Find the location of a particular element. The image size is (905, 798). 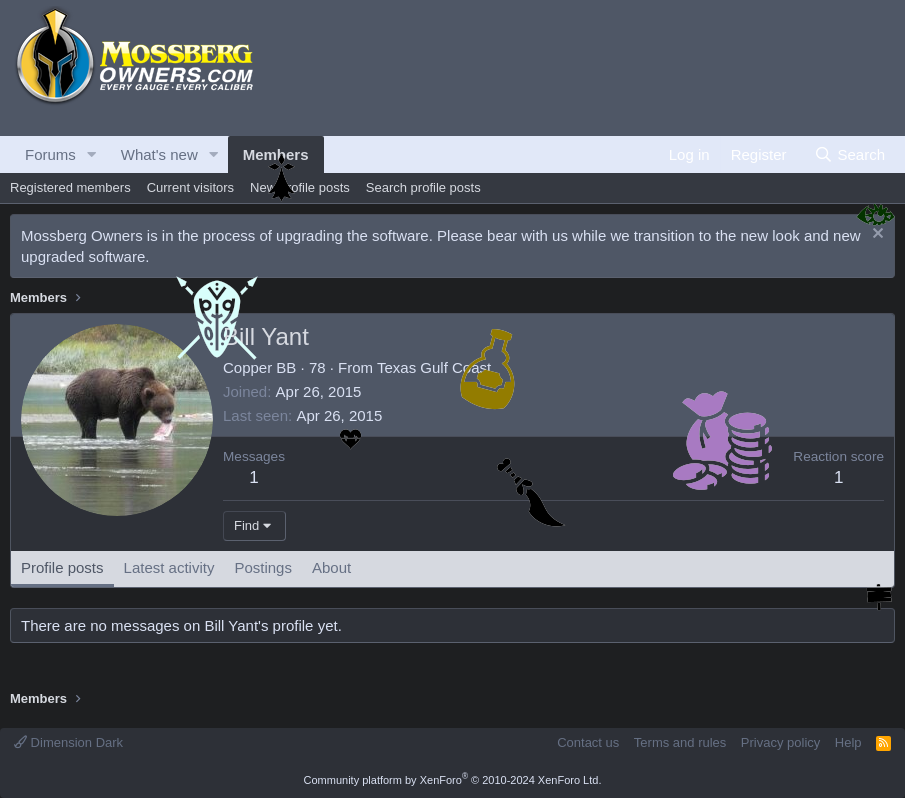

view in-game signpost or hint is located at coordinates (879, 596).